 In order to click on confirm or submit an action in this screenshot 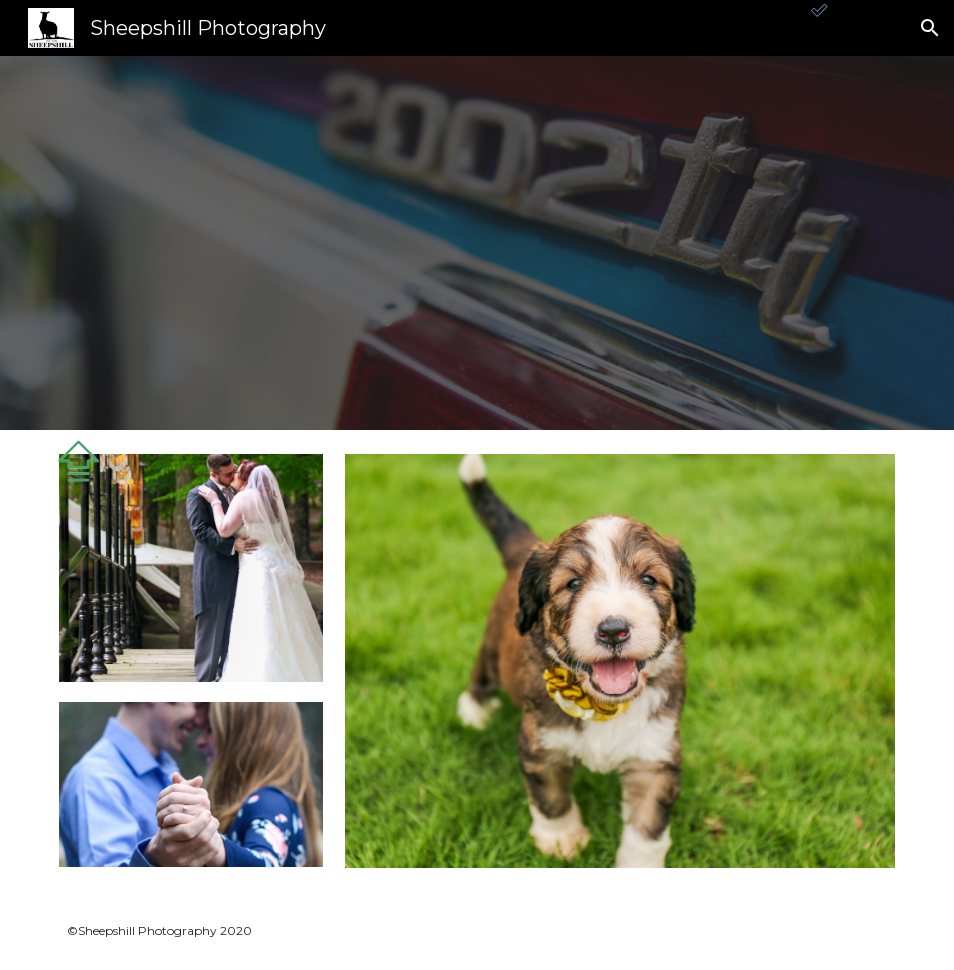, I will do `click(819, 10)`.